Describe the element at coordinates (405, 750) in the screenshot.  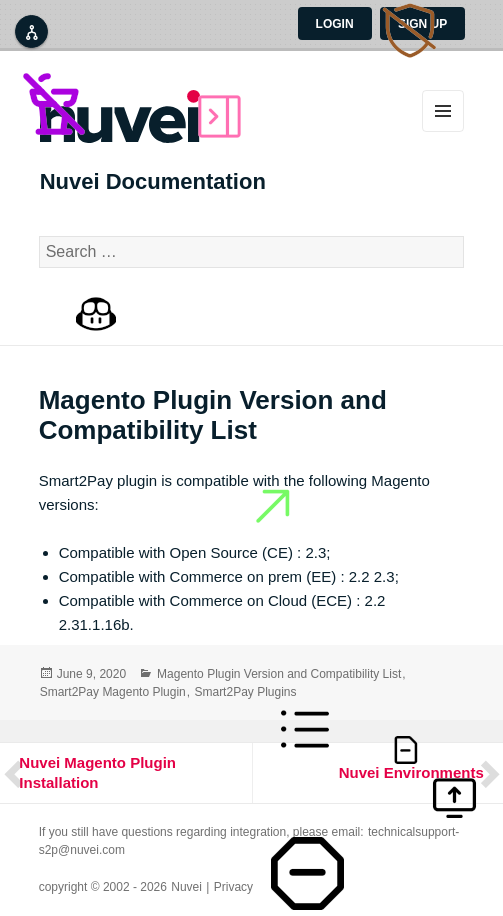
I see `indicates a file has been removed or deleted` at that location.